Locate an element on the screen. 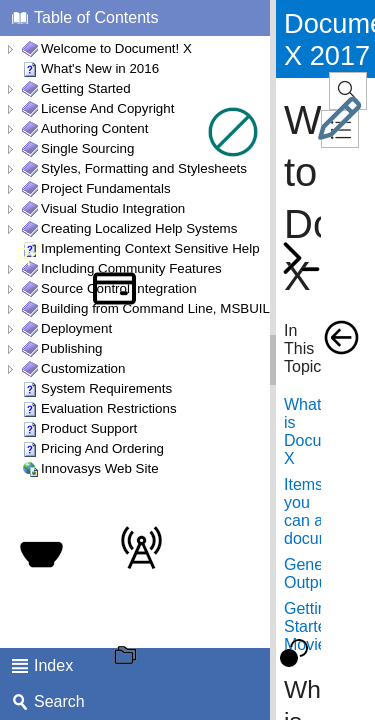  browse multiple folders or directories is located at coordinates (125, 655).